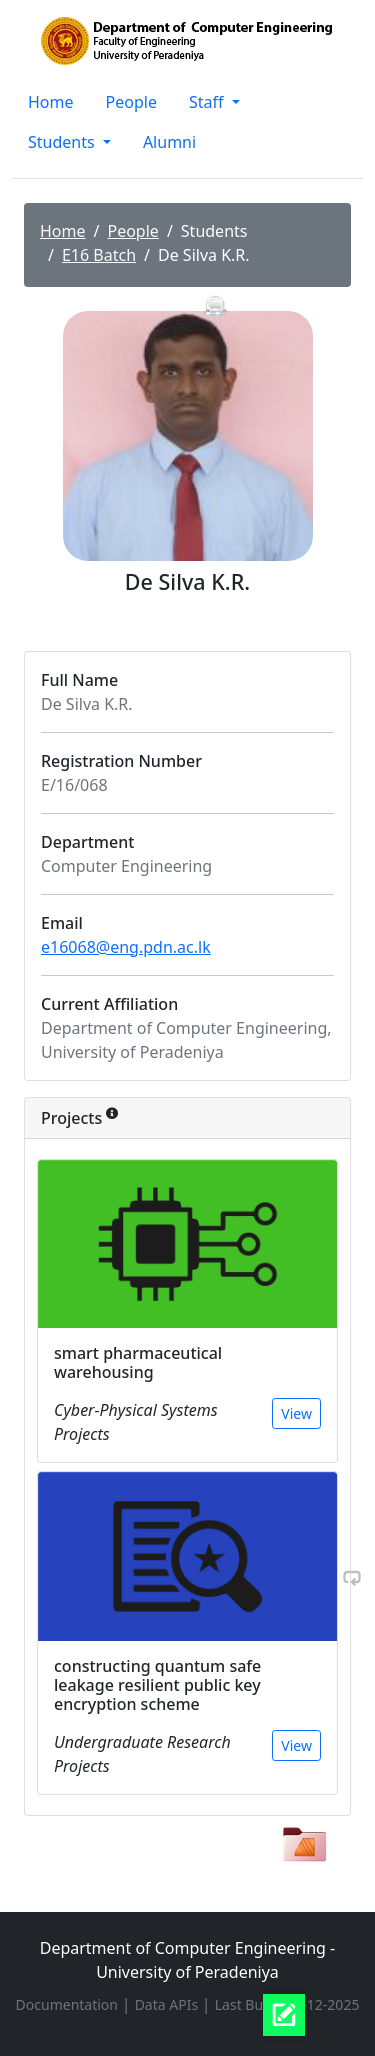 Image resolution: width=375 pixels, height=2056 pixels. What do you see at coordinates (352, 1577) in the screenshot?
I see `enable repeat mode for current playlist` at bounding box center [352, 1577].